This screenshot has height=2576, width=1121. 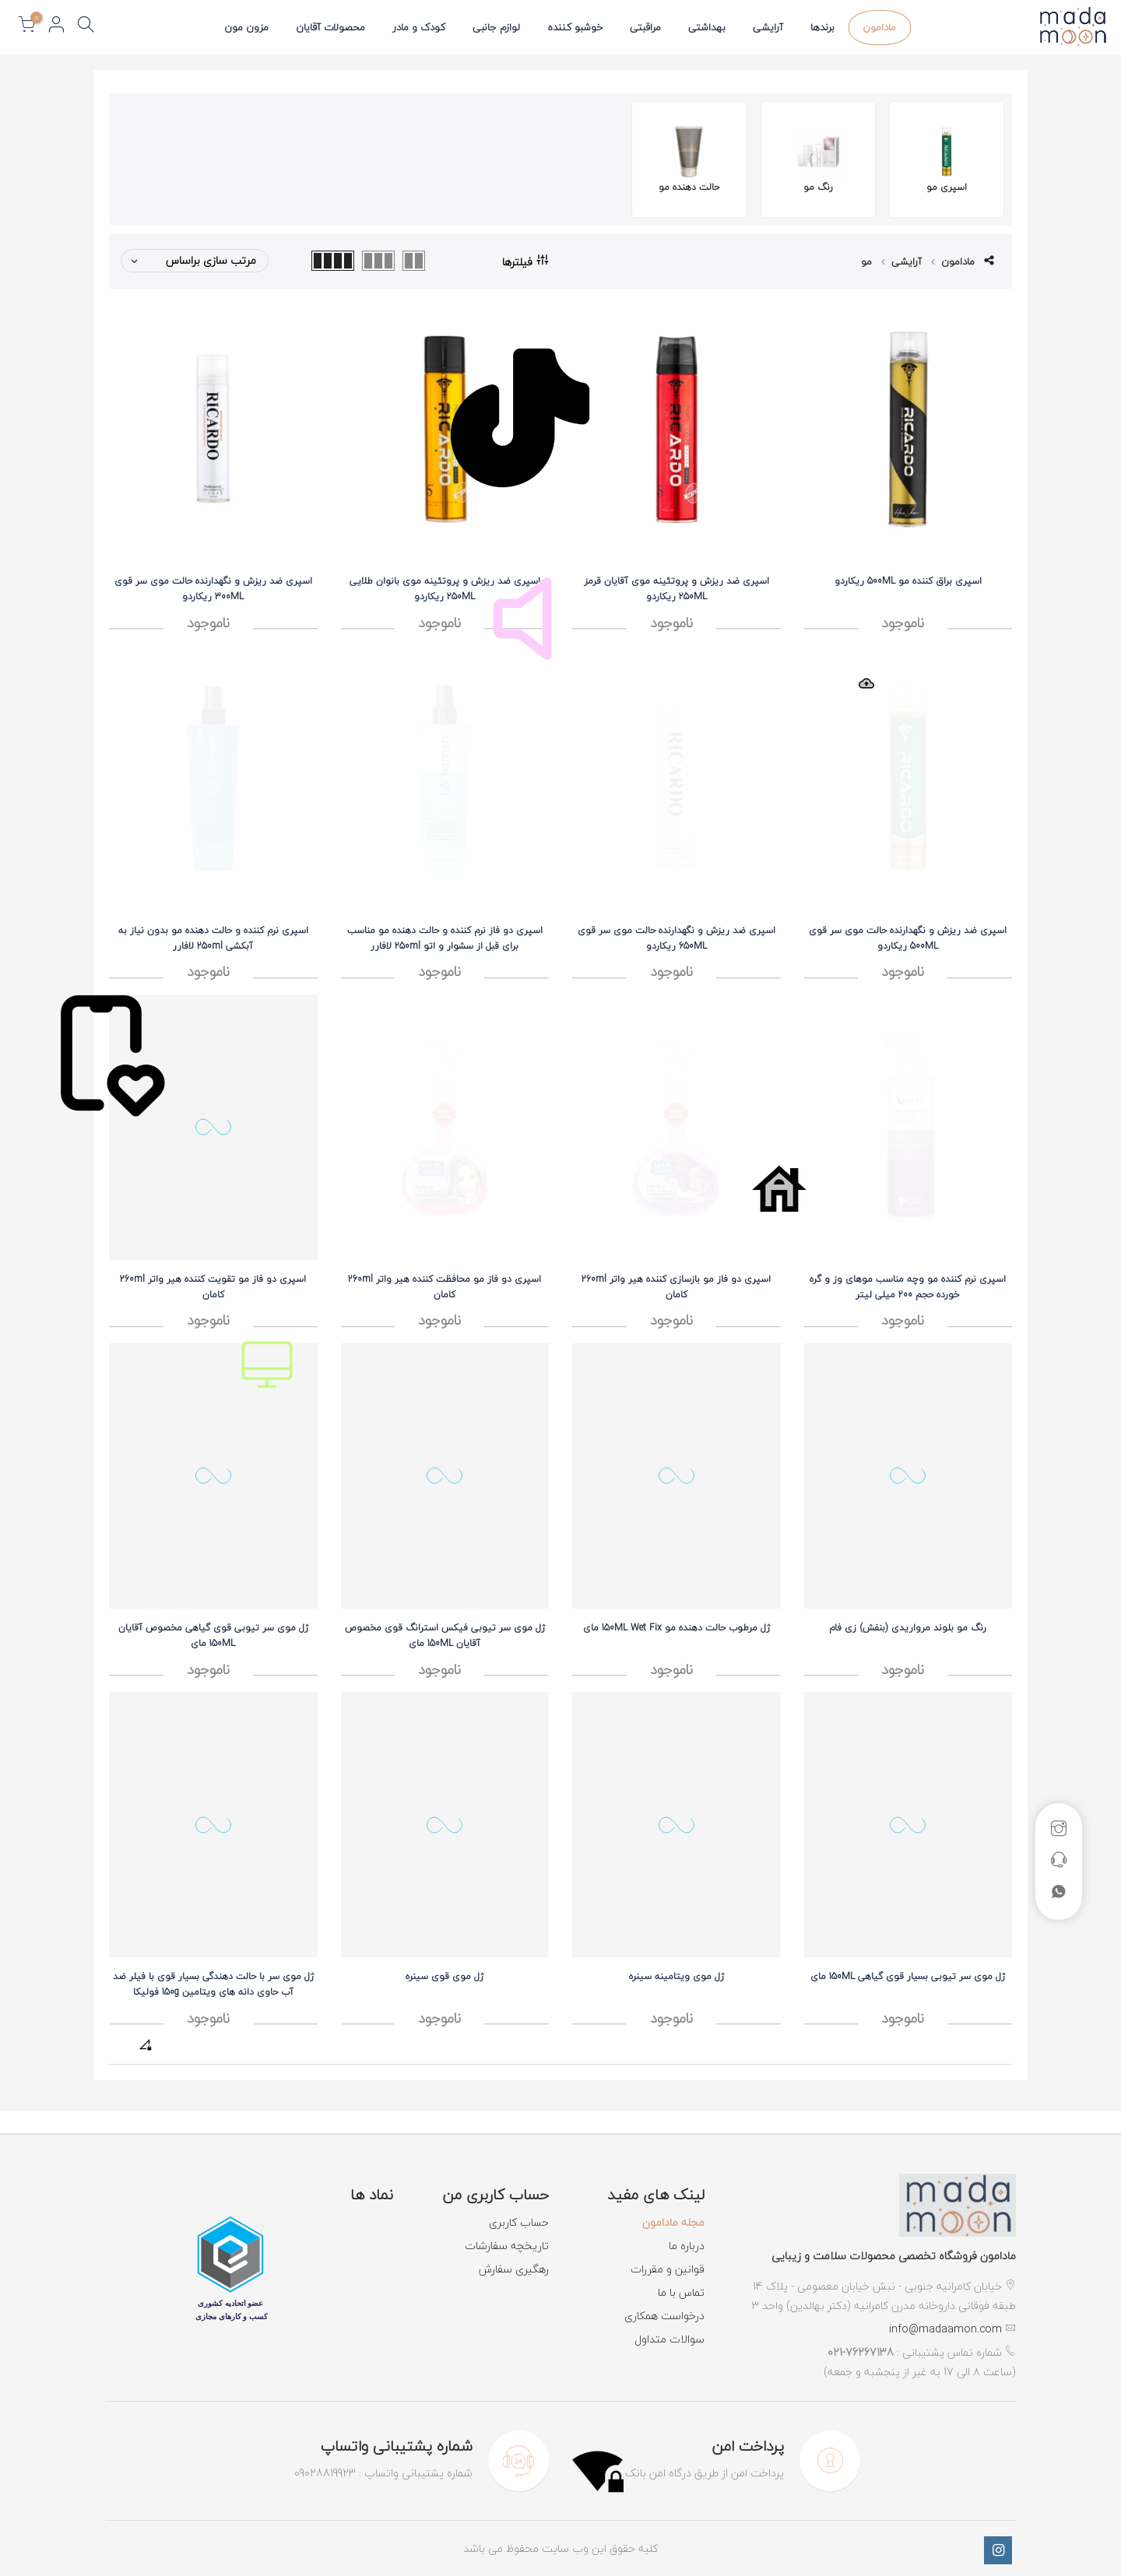 What do you see at coordinates (779, 1190) in the screenshot?
I see `navigate to home screen` at bounding box center [779, 1190].